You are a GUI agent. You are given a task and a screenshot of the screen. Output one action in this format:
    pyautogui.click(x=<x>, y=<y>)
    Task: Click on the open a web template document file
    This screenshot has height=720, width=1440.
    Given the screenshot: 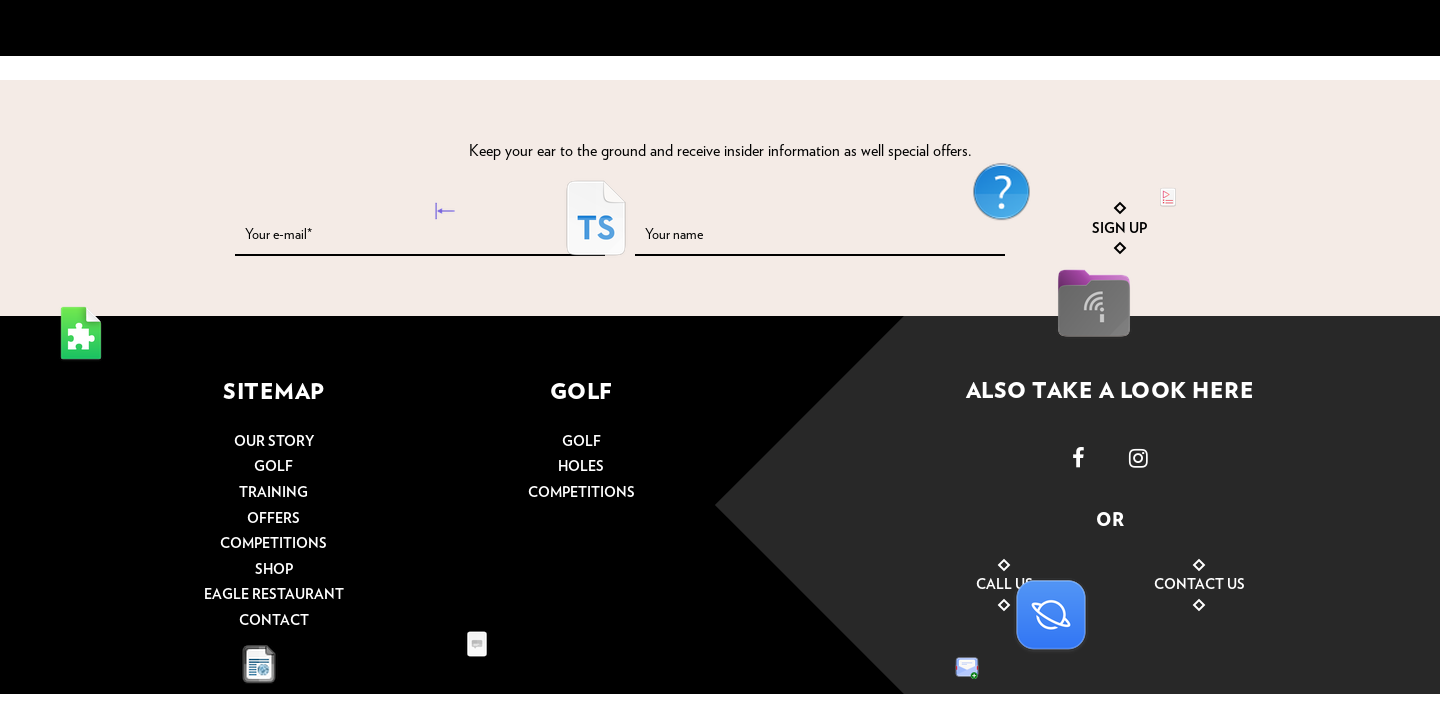 What is the action you would take?
    pyautogui.click(x=259, y=664)
    